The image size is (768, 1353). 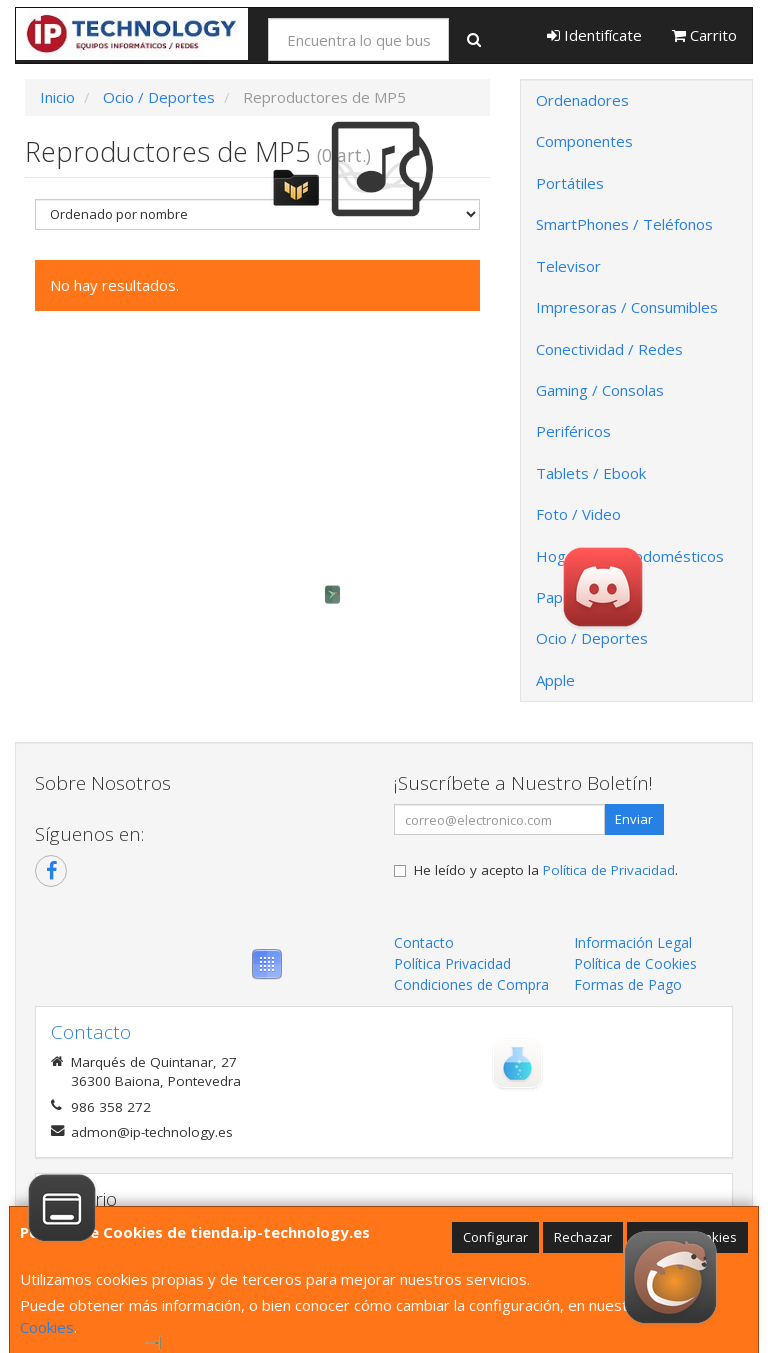 What do you see at coordinates (379, 169) in the screenshot?
I see `open elisa music player` at bounding box center [379, 169].